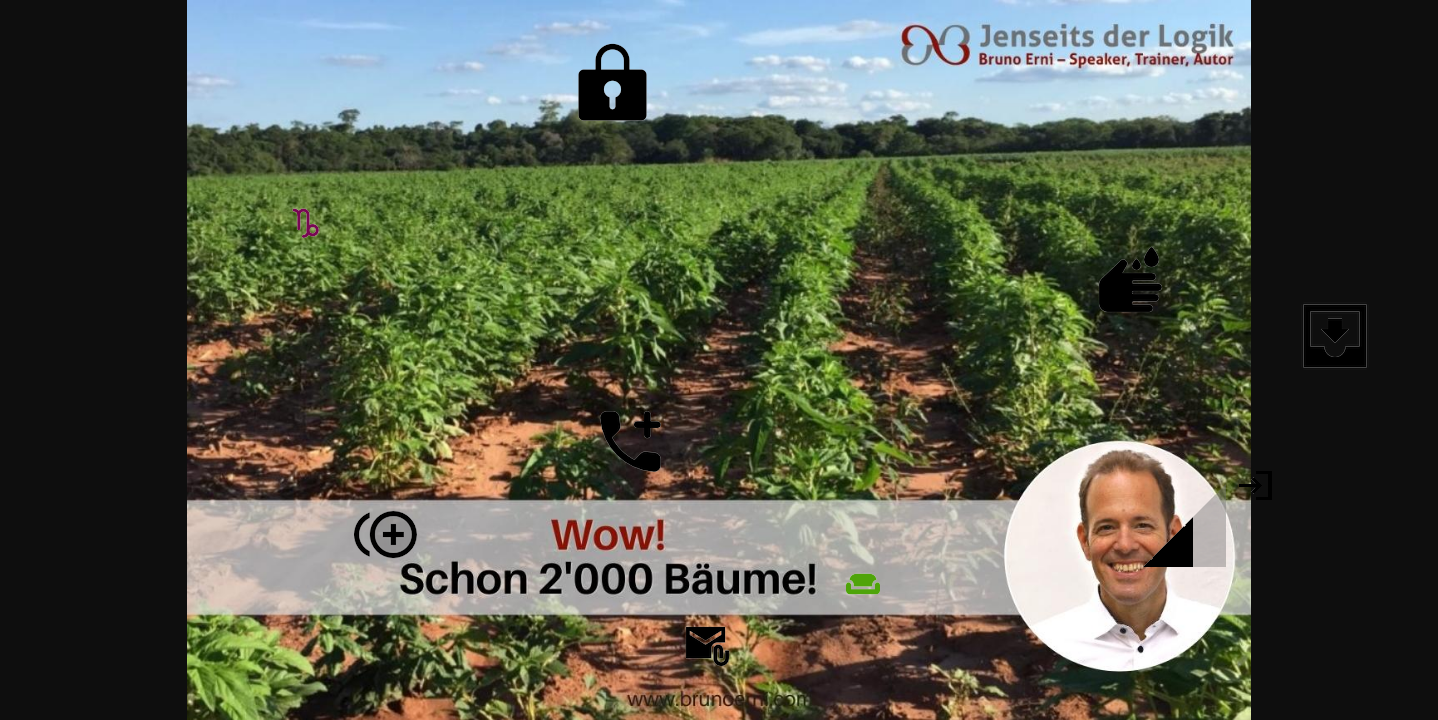 This screenshot has width=1438, height=720. I want to click on access secure or encrypted content, so click(612, 86).